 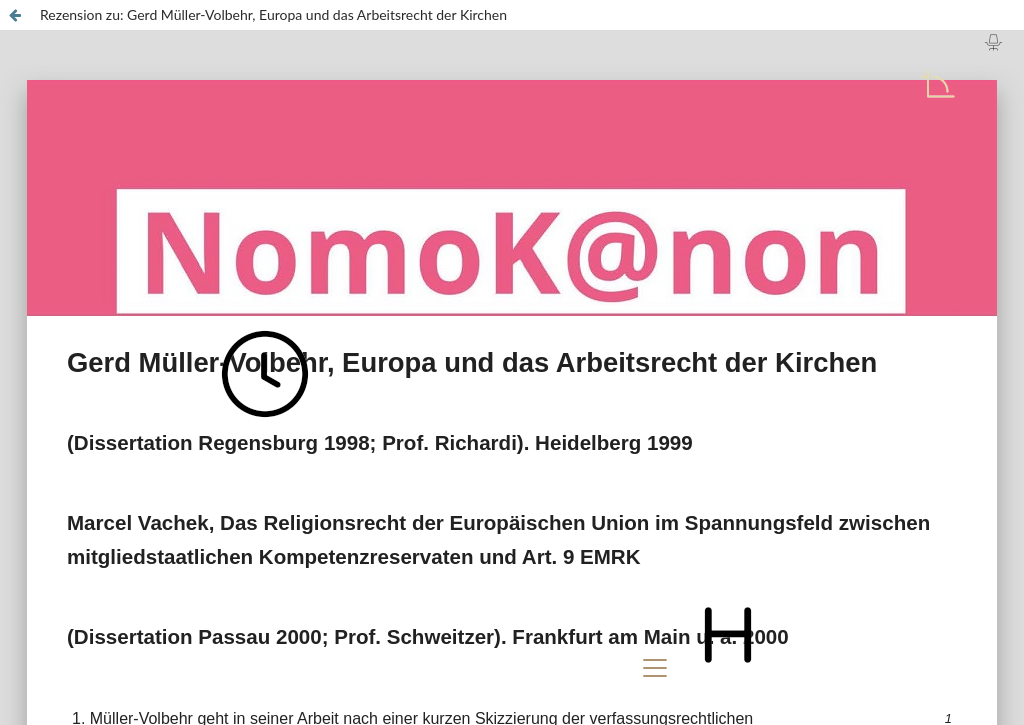 What do you see at coordinates (265, 374) in the screenshot?
I see `view time or timestamp information` at bounding box center [265, 374].